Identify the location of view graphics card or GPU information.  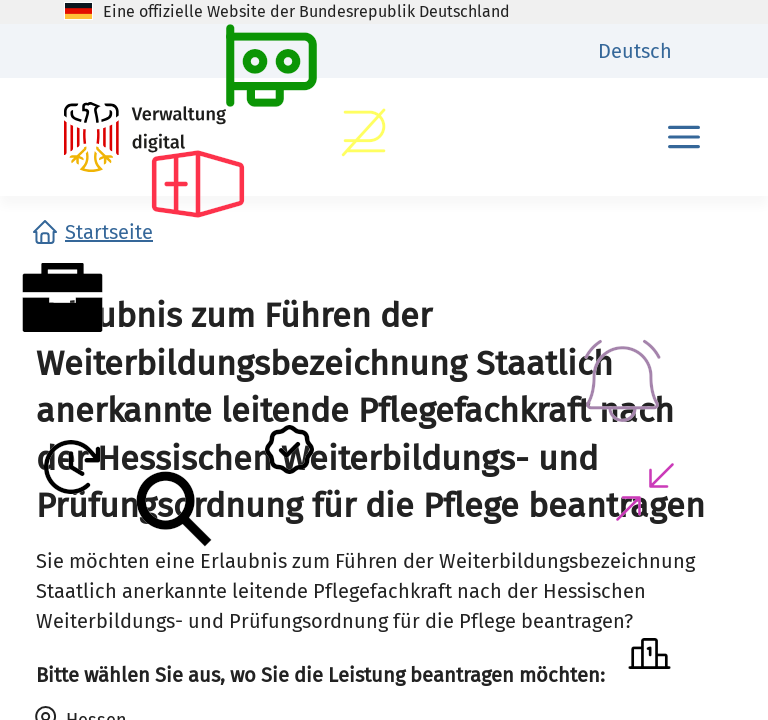
(271, 65).